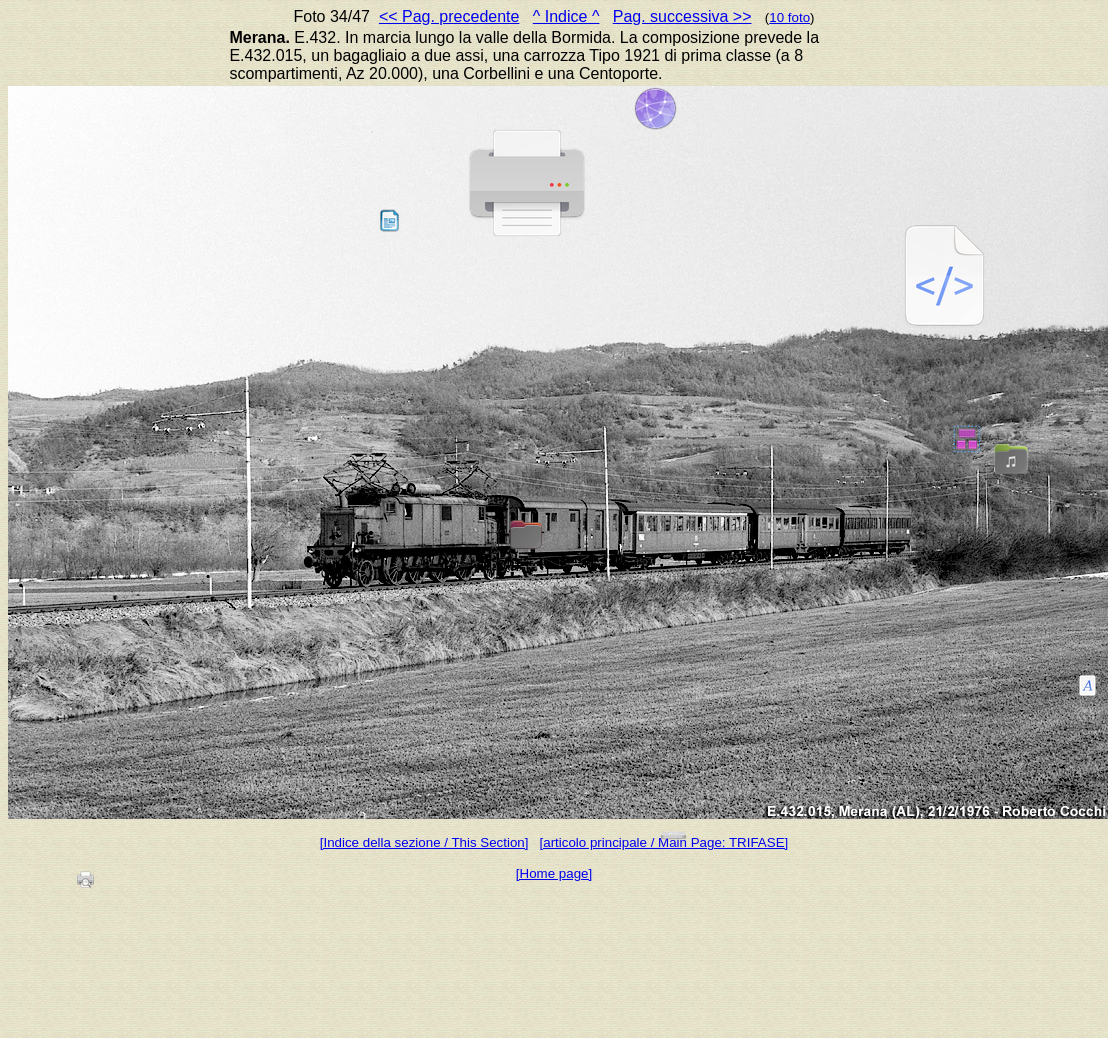 The width and height of the screenshot is (1108, 1038). What do you see at coordinates (85, 879) in the screenshot?
I see `preview document before printing` at bounding box center [85, 879].